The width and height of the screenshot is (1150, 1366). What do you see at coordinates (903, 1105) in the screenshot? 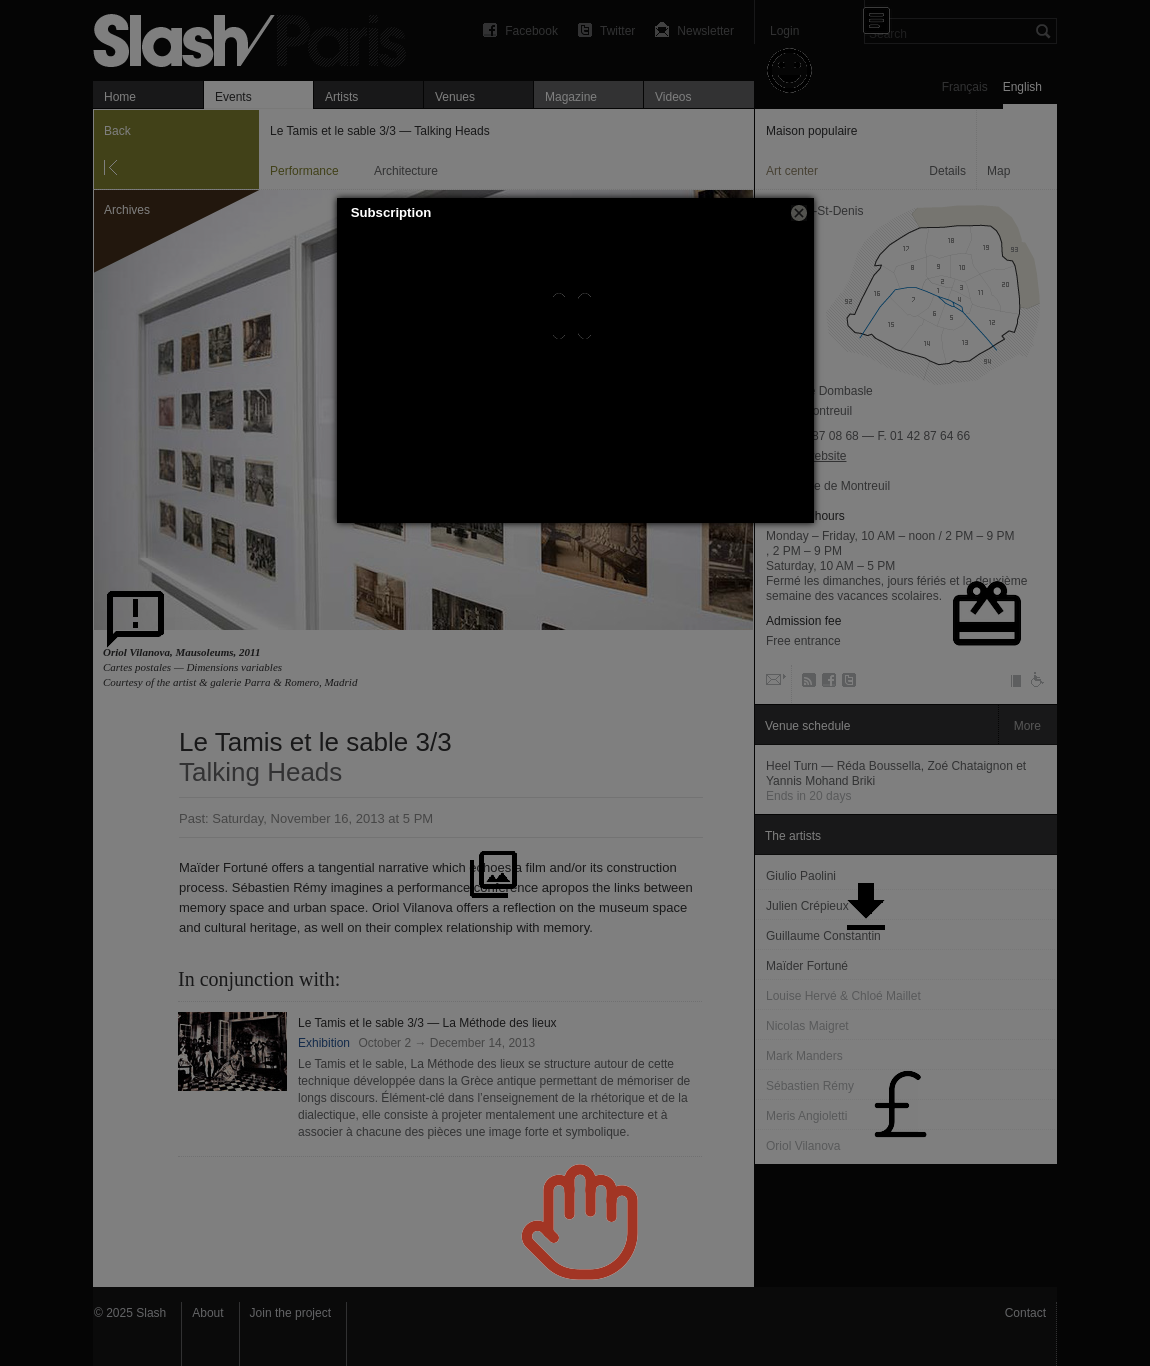
I see `view prices in british pounds` at bounding box center [903, 1105].